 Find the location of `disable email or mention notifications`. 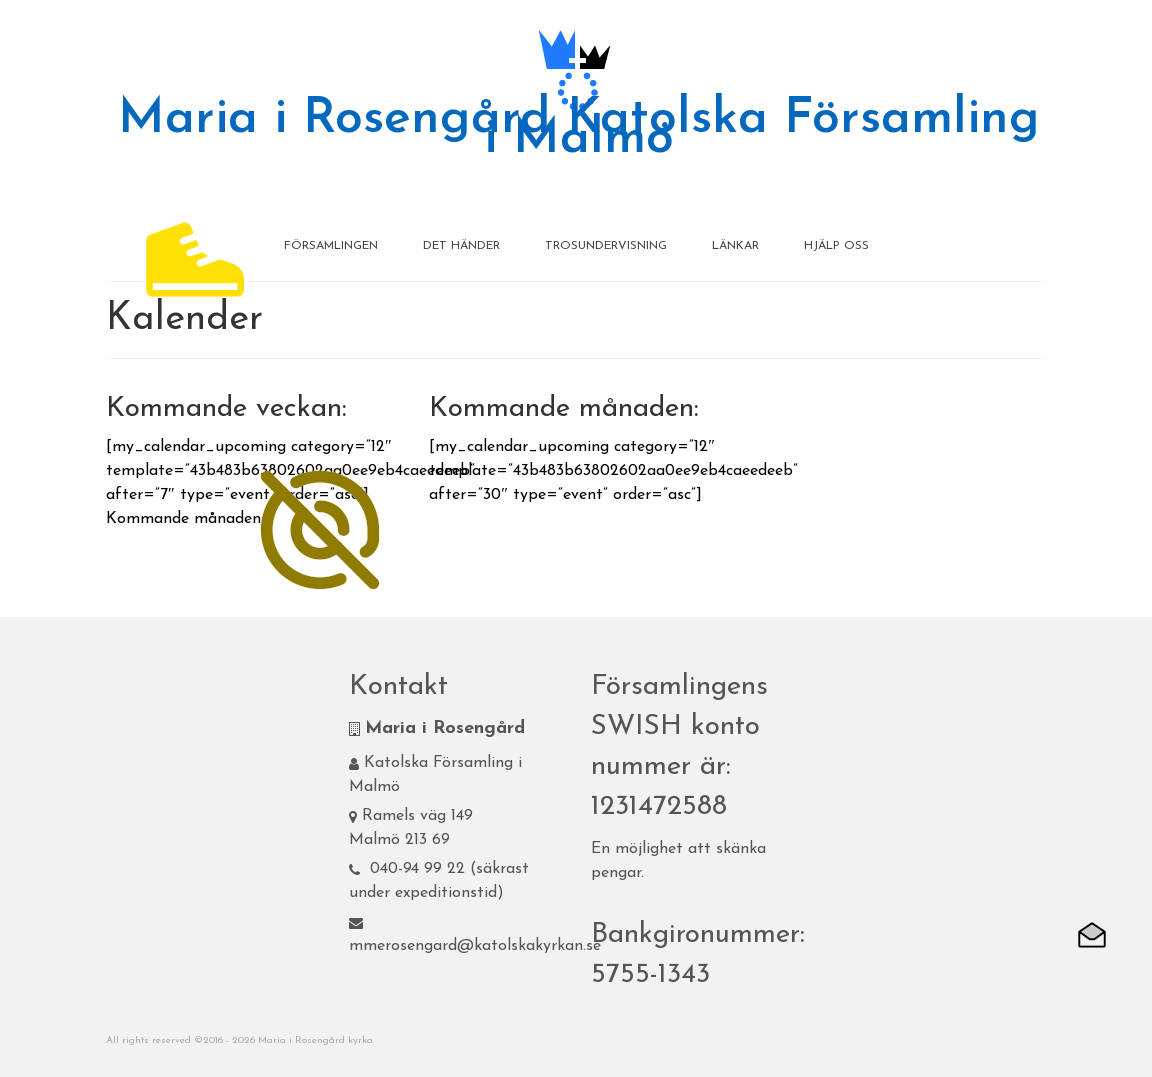

disable email or mention notifications is located at coordinates (320, 530).